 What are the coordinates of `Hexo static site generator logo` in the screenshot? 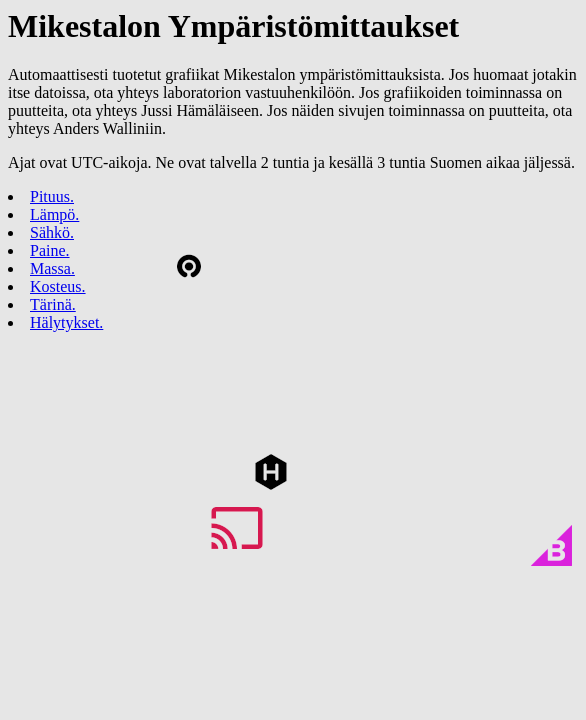 It's located at (271, 472).